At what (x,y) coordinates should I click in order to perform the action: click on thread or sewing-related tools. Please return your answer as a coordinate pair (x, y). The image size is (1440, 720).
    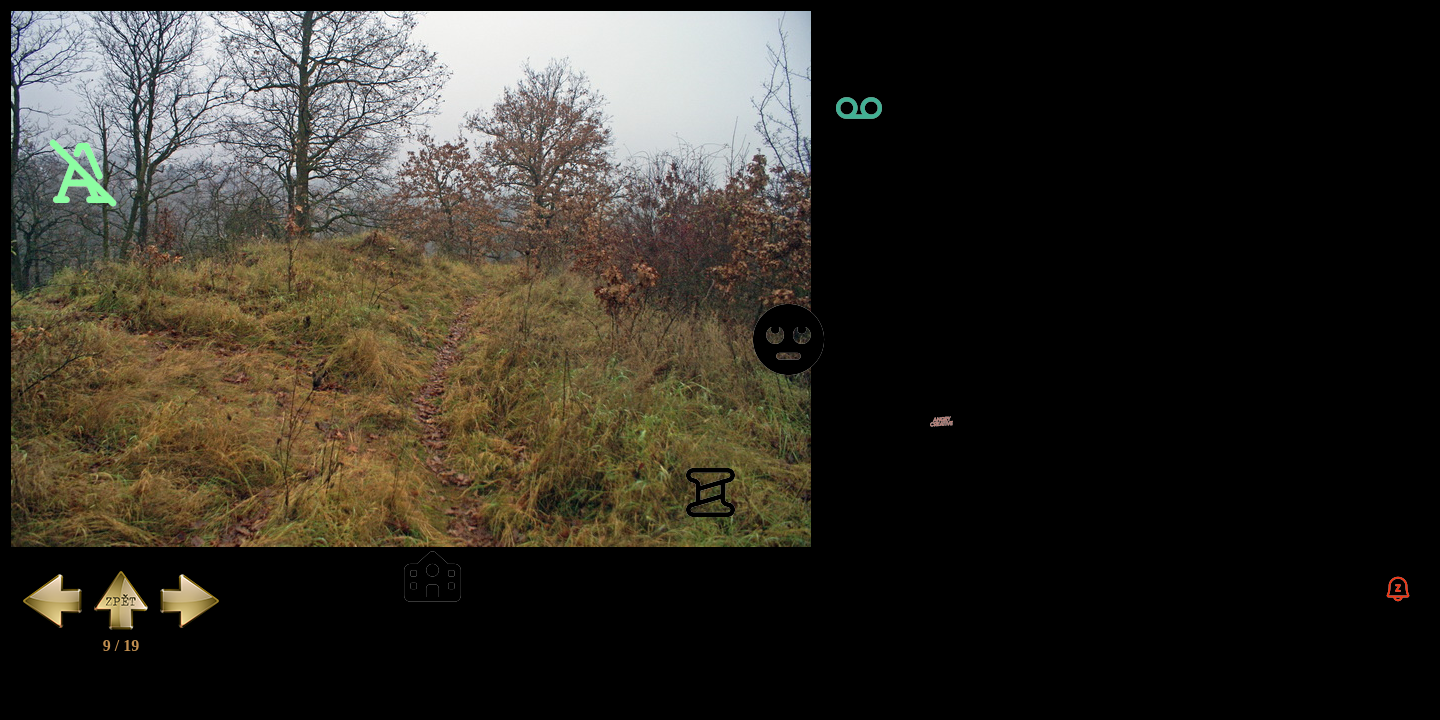
    Looking at the image, I should click on (710, 492).